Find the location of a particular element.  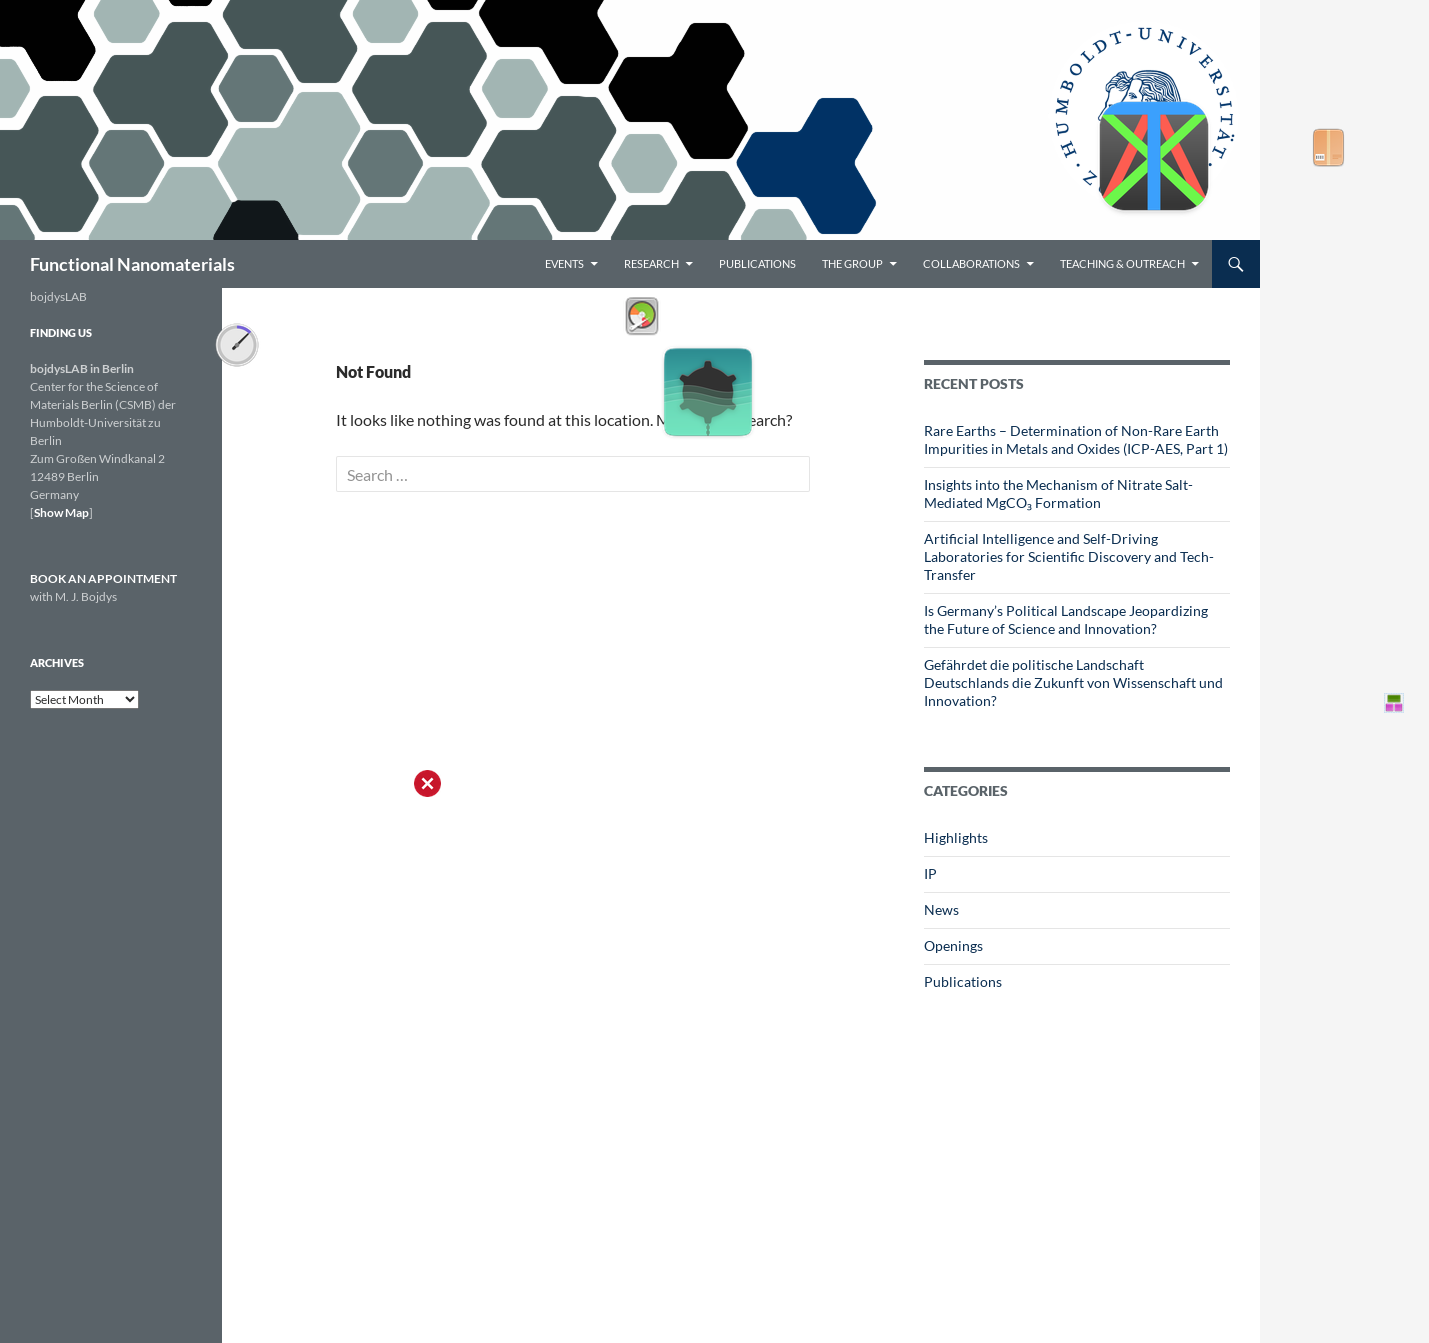

select all items in the current view is located at coordinates (1394, 703).